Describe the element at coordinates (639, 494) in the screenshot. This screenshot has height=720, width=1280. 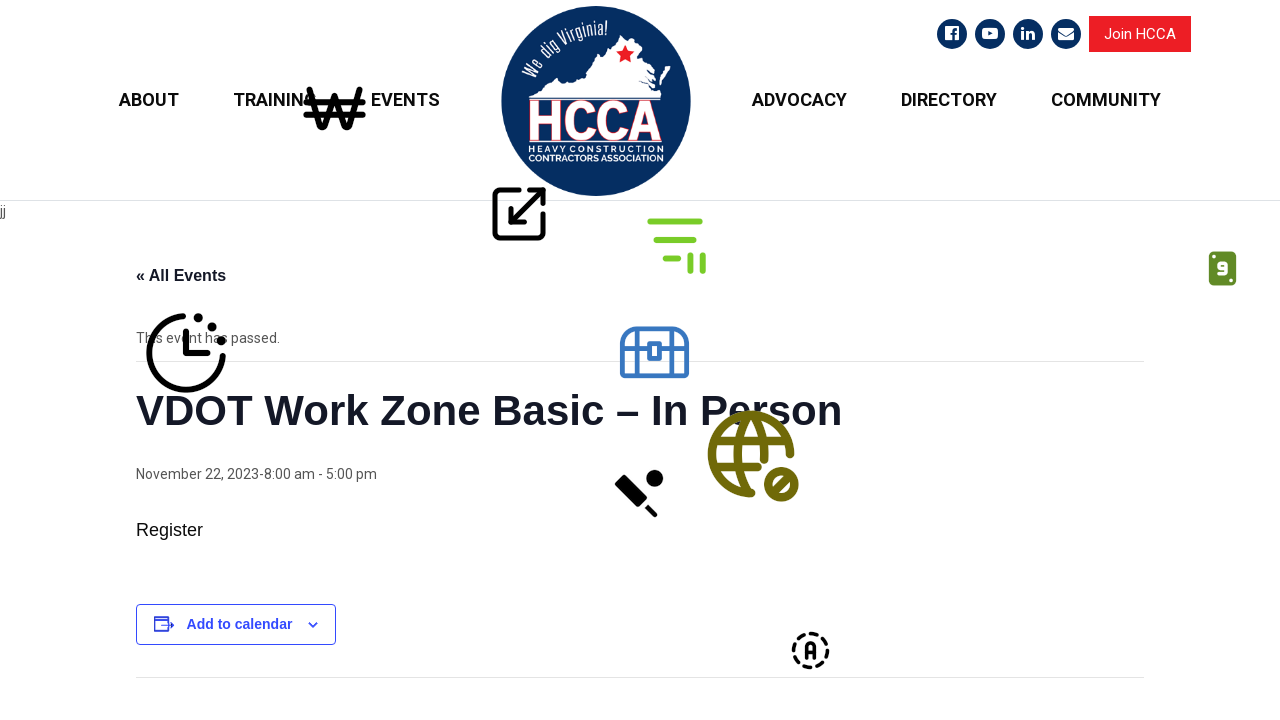
I see `access cricket sports scores or news` at that location.